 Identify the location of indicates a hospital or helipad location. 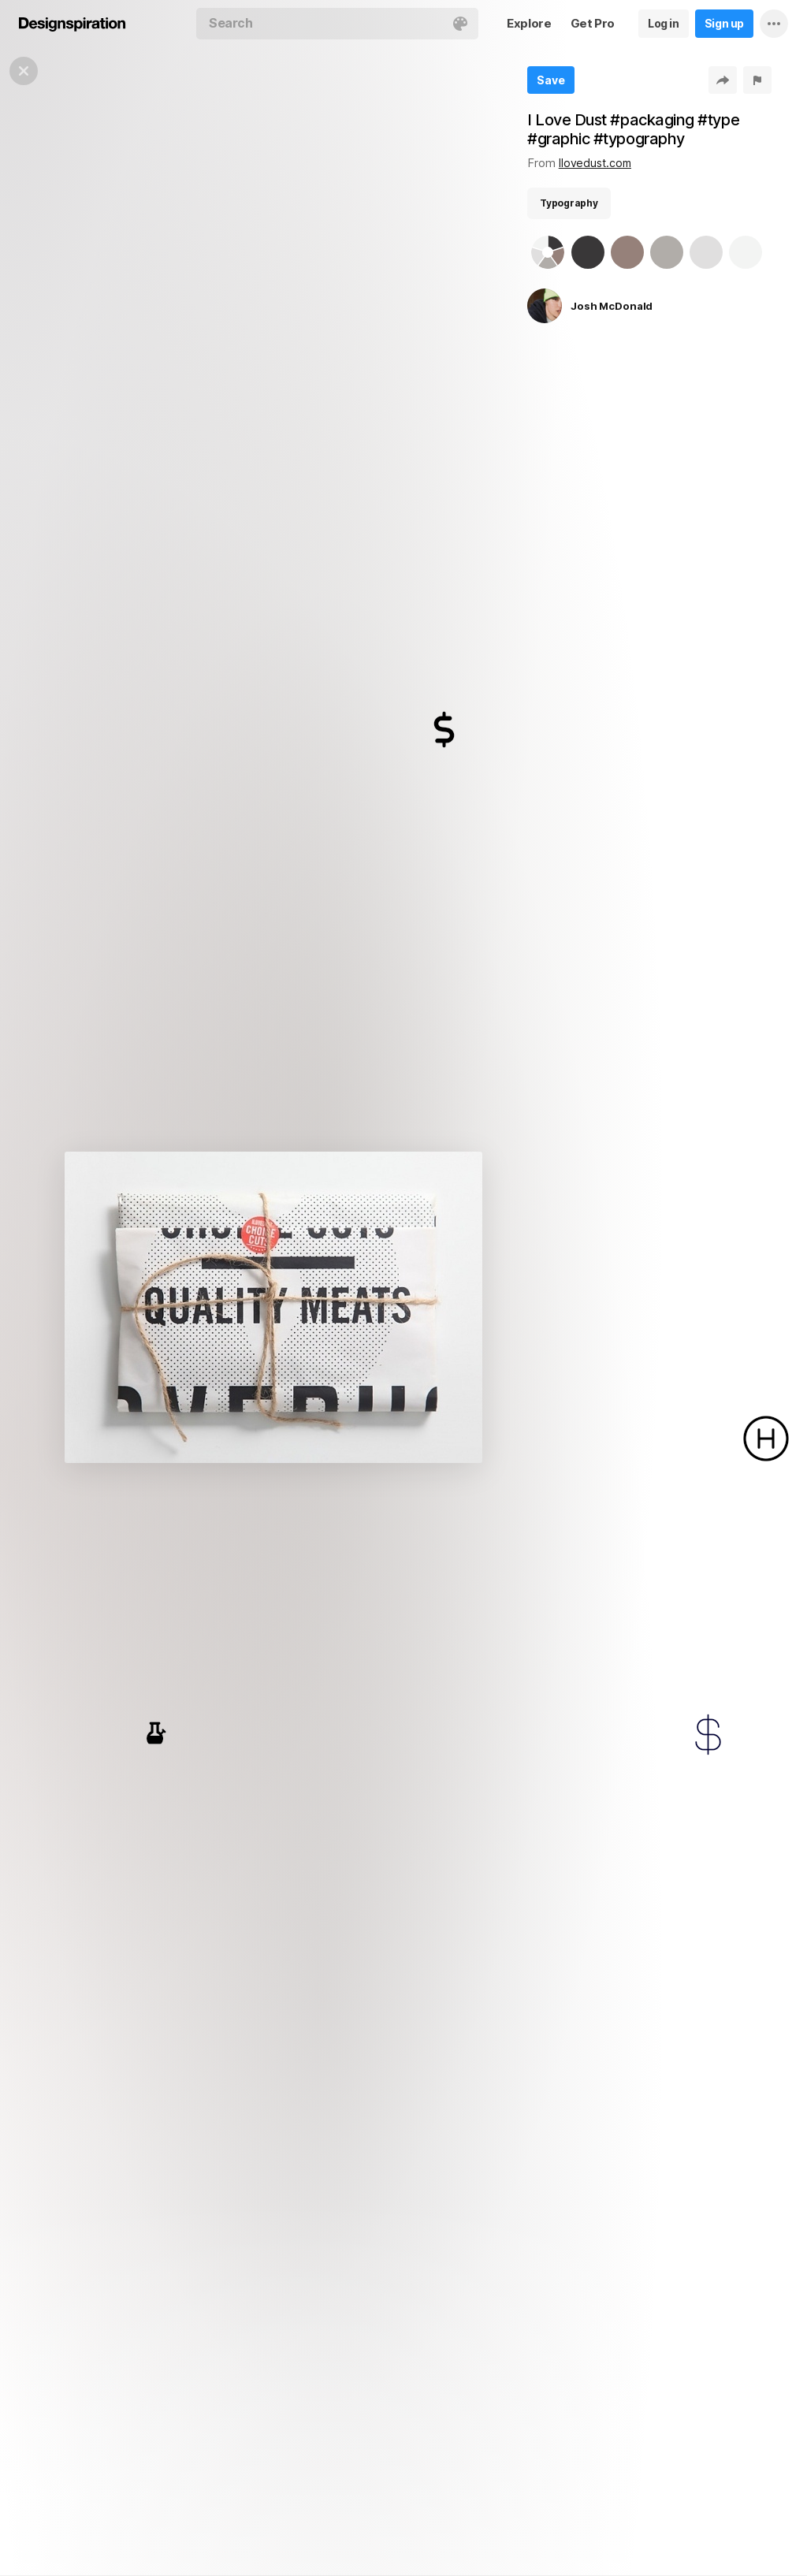
(766, 1439).